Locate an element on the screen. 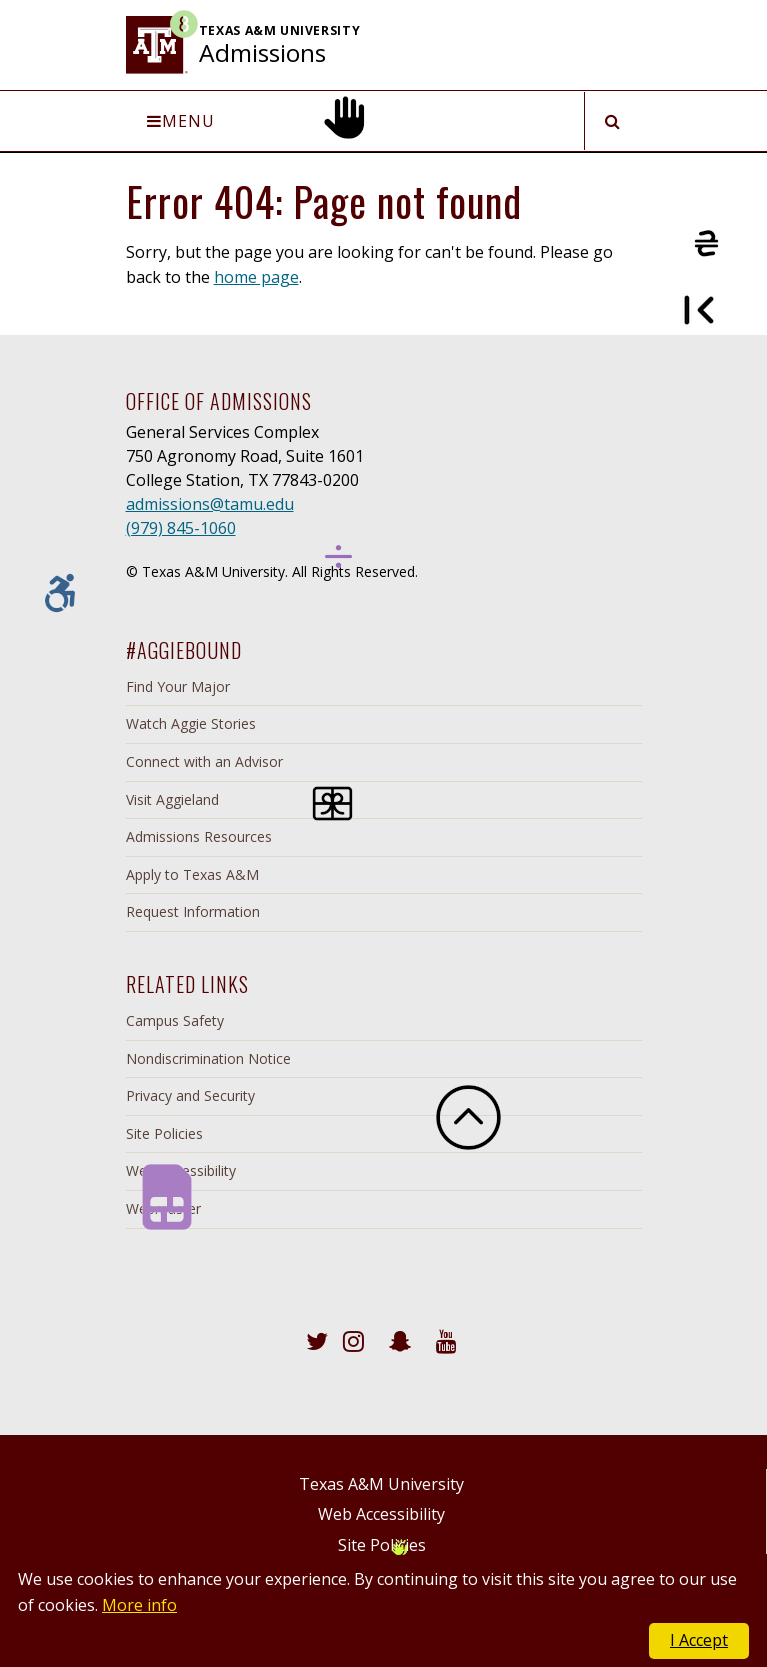 This screenshot has height=1667, width=767. view or send a gift is located at coordinates (332, 803).